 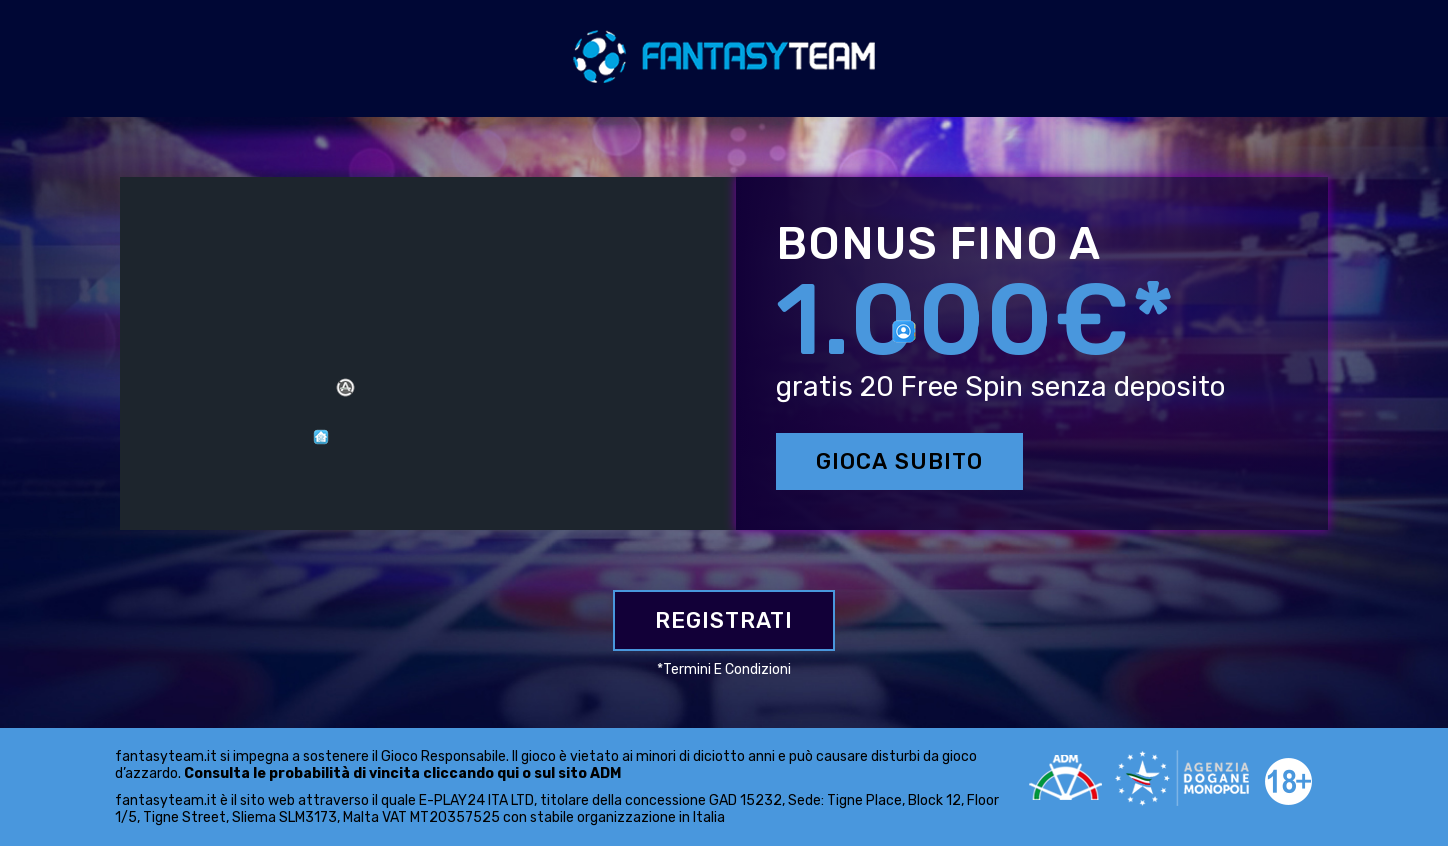 I want to click on open the communicator app, so click(x=903, y=331).